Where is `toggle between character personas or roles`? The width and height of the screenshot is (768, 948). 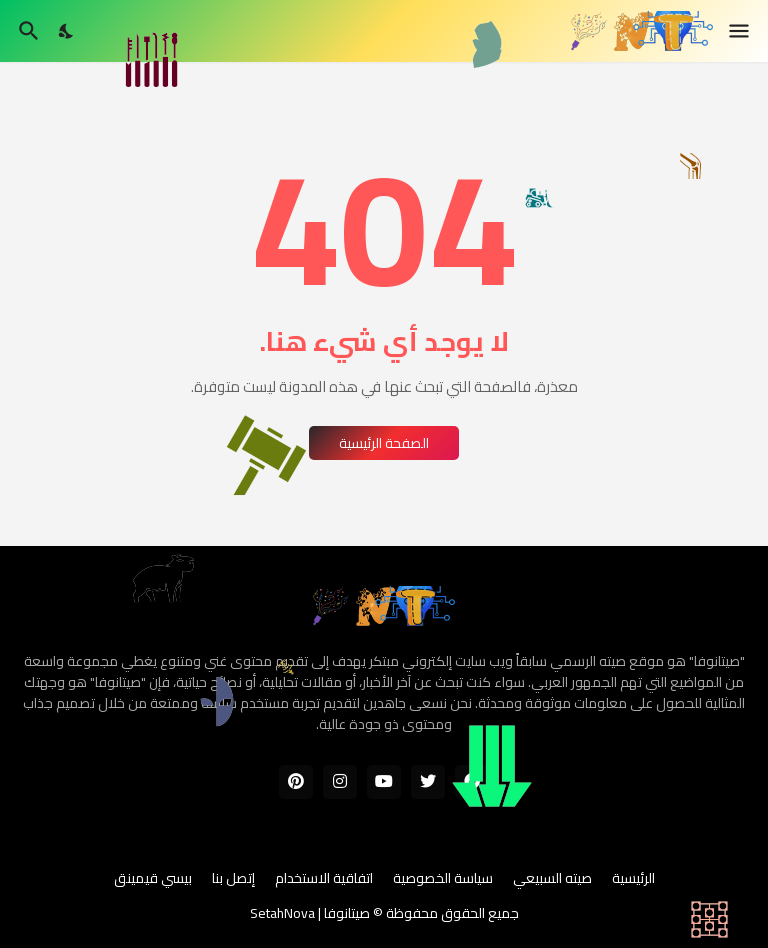
toggle between character personas or roles is located at coordinates (214, 701).